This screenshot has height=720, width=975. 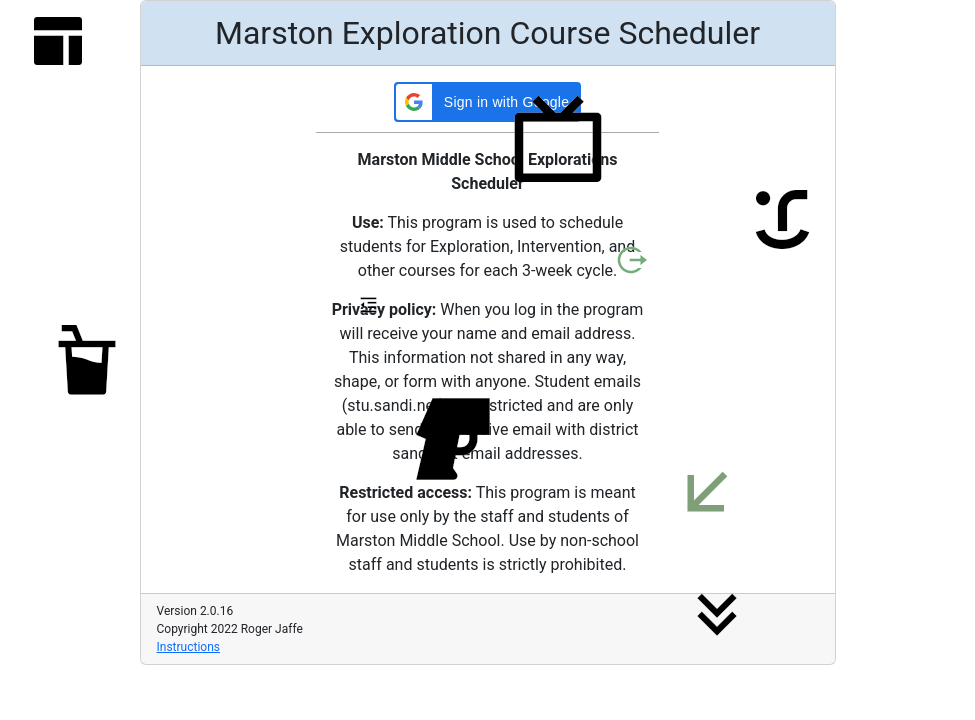 I want to click on view food and drink options, so click(x=87, y=363).